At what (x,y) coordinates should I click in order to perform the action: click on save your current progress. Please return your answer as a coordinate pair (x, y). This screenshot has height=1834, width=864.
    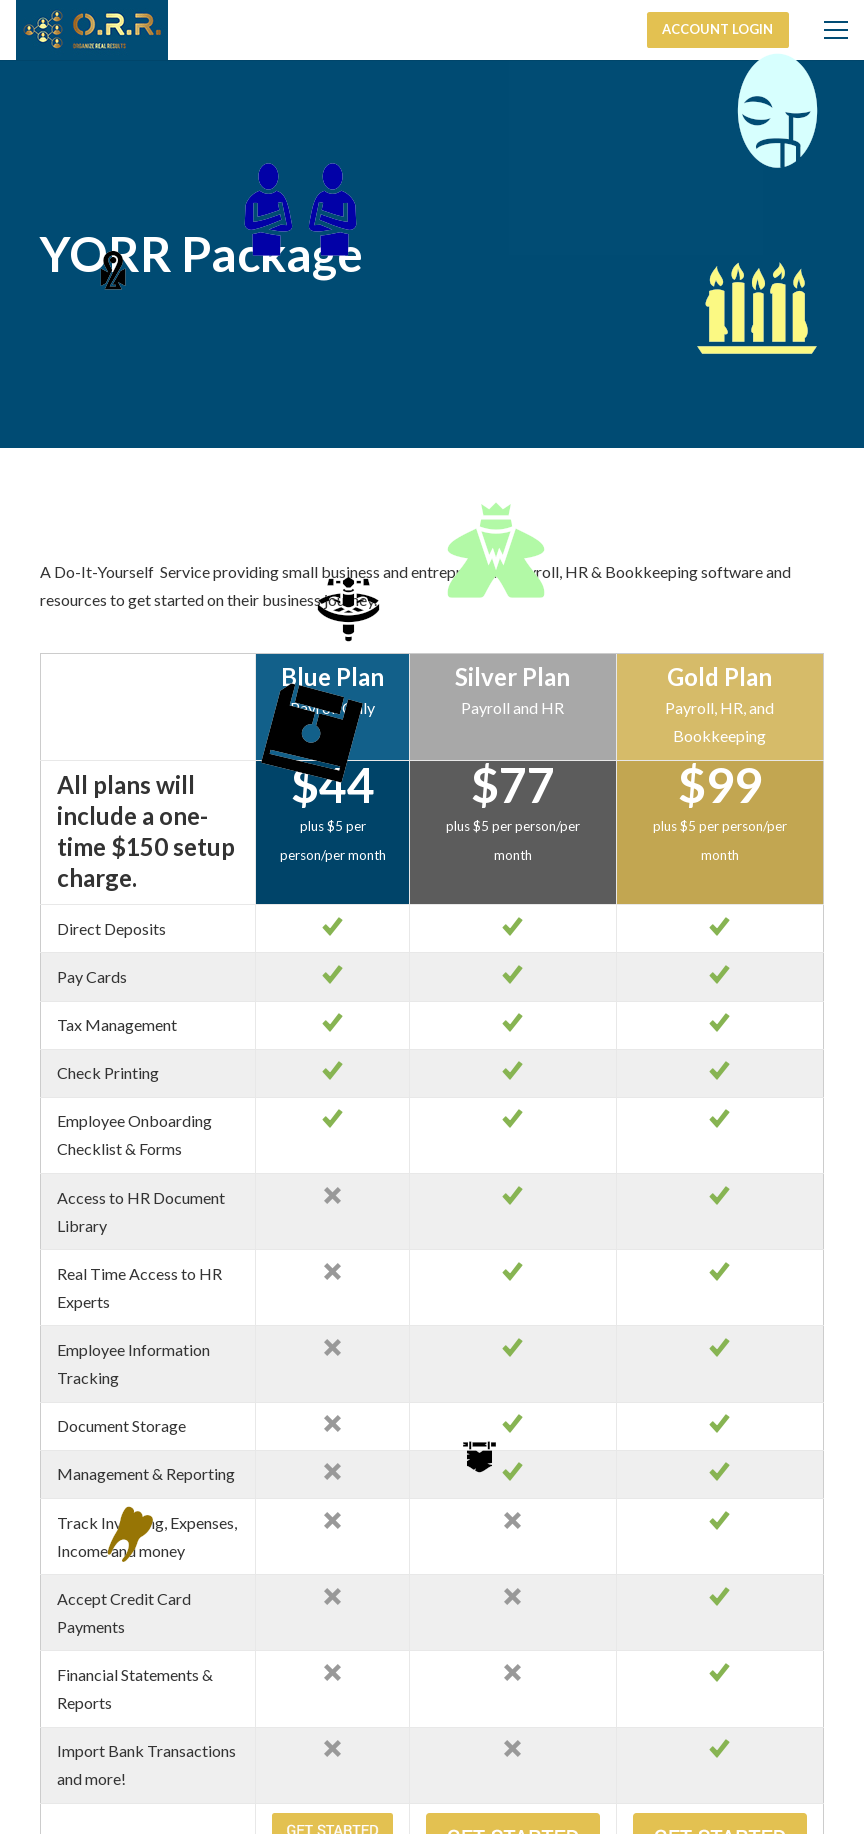
    Looking at the image, I should click on (312, 733).